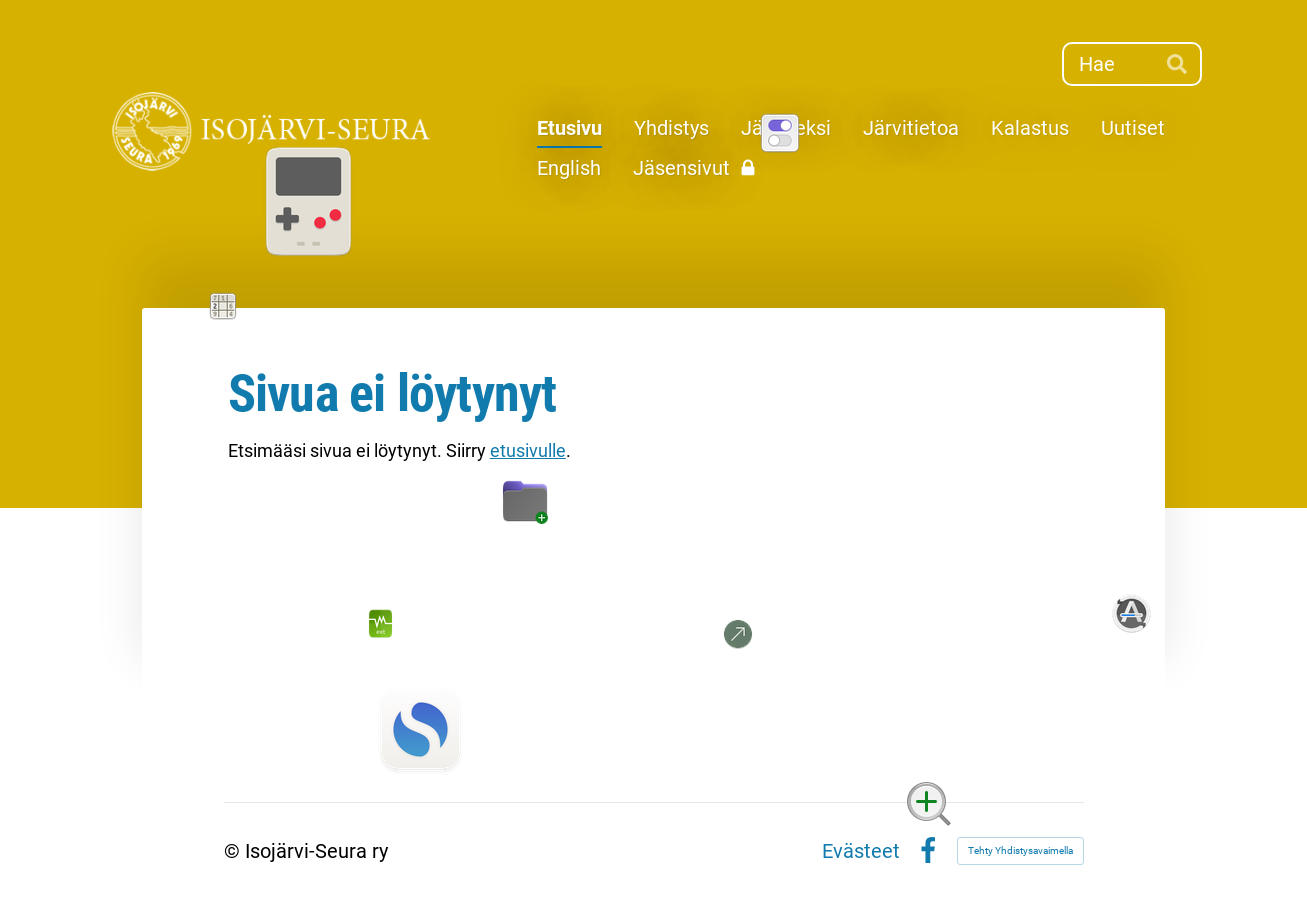 Image resolution: width=1307 pixels, height=909 pixels. What do you see at coordinates (929, 804) in the screenshot?
I see `zoom in on content or image` at bounding box center [929, 804].